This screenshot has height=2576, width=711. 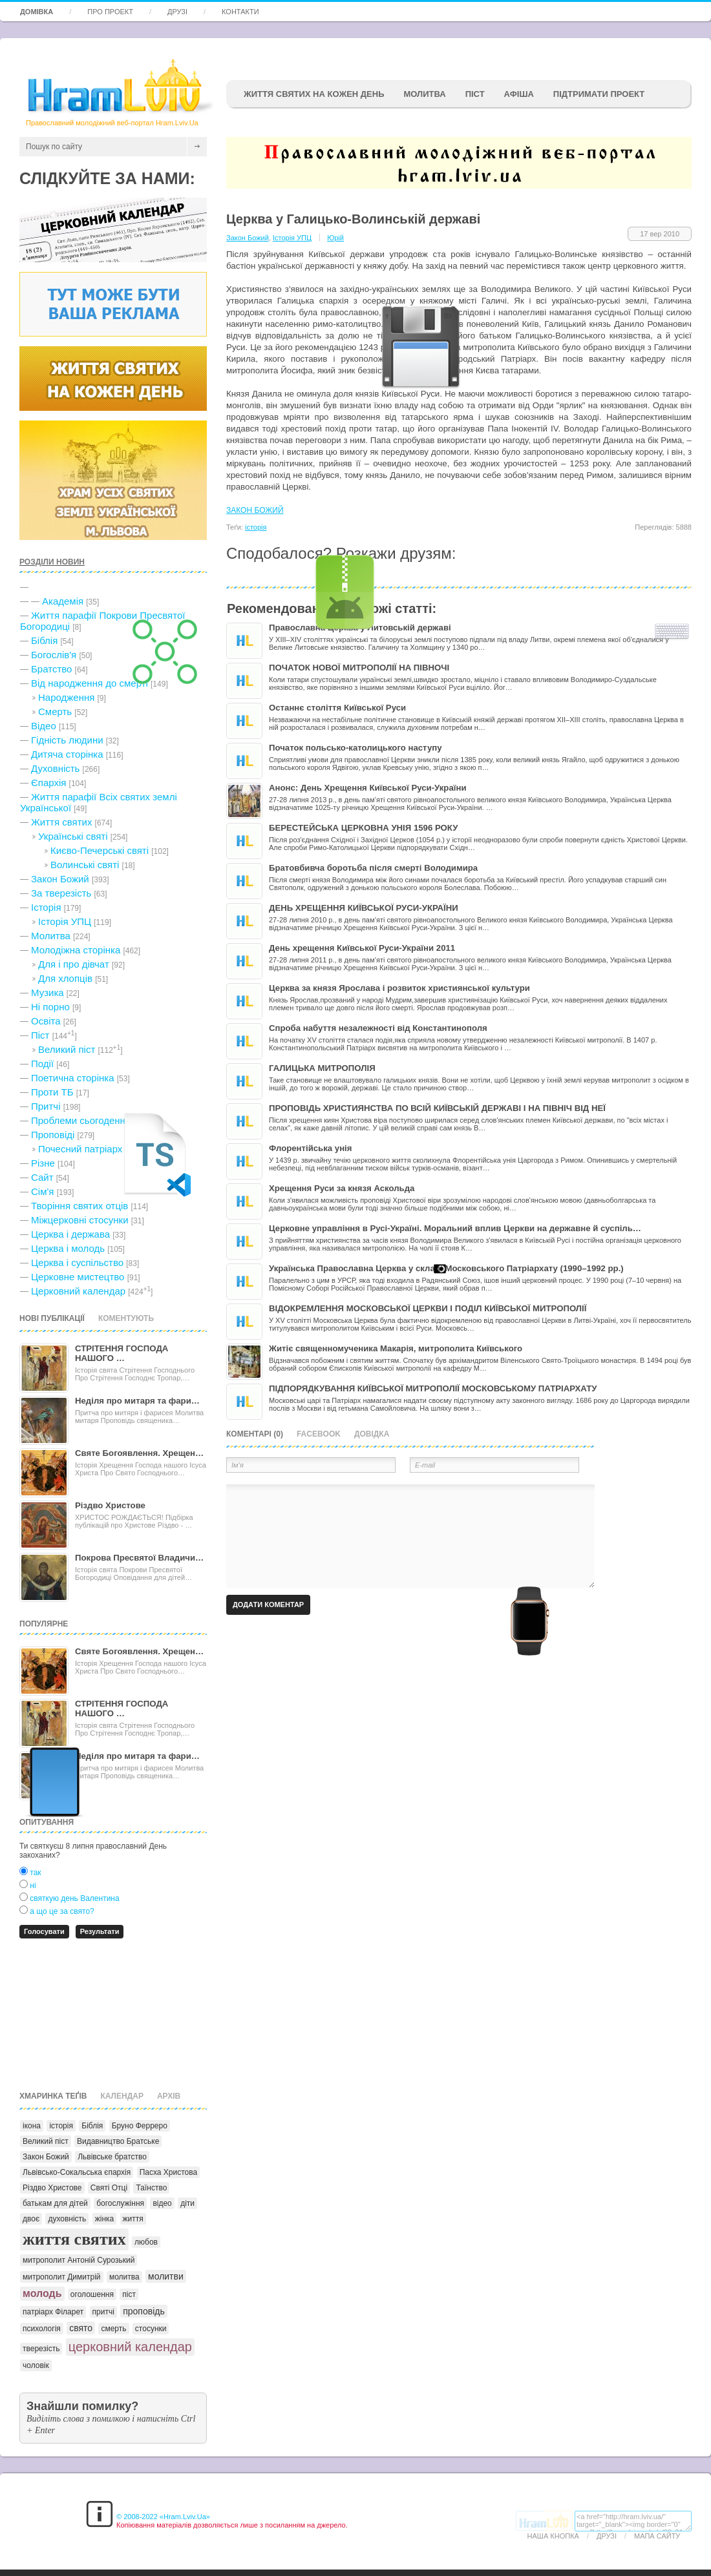 What do you see at coordinates (154, 1155) in the screenshot?
I see `typescript file associated with visual studio code` at bounding box center [154, 1155].